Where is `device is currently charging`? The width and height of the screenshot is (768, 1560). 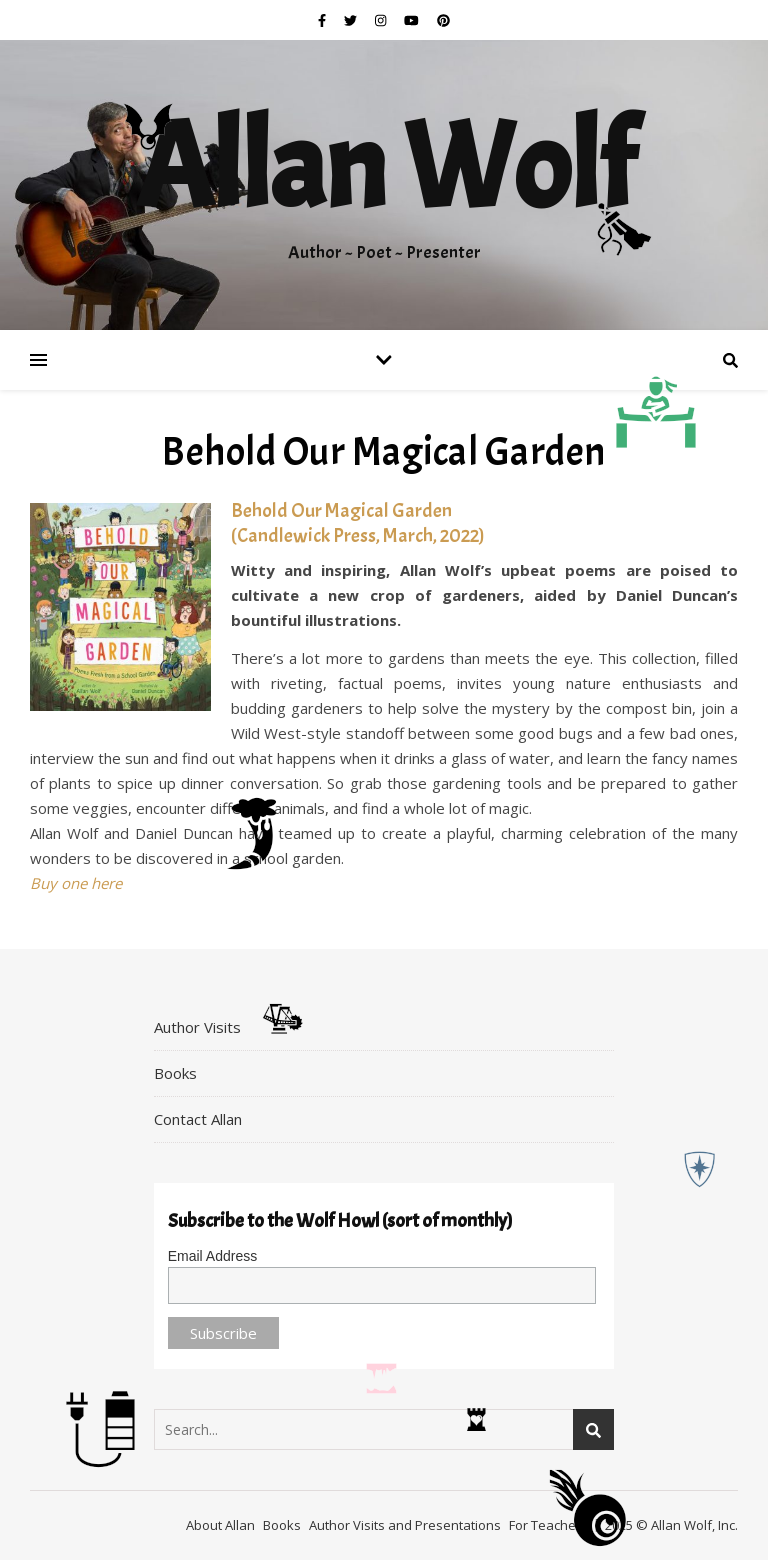
device is currently charging is located at coordinates (102, 1430).